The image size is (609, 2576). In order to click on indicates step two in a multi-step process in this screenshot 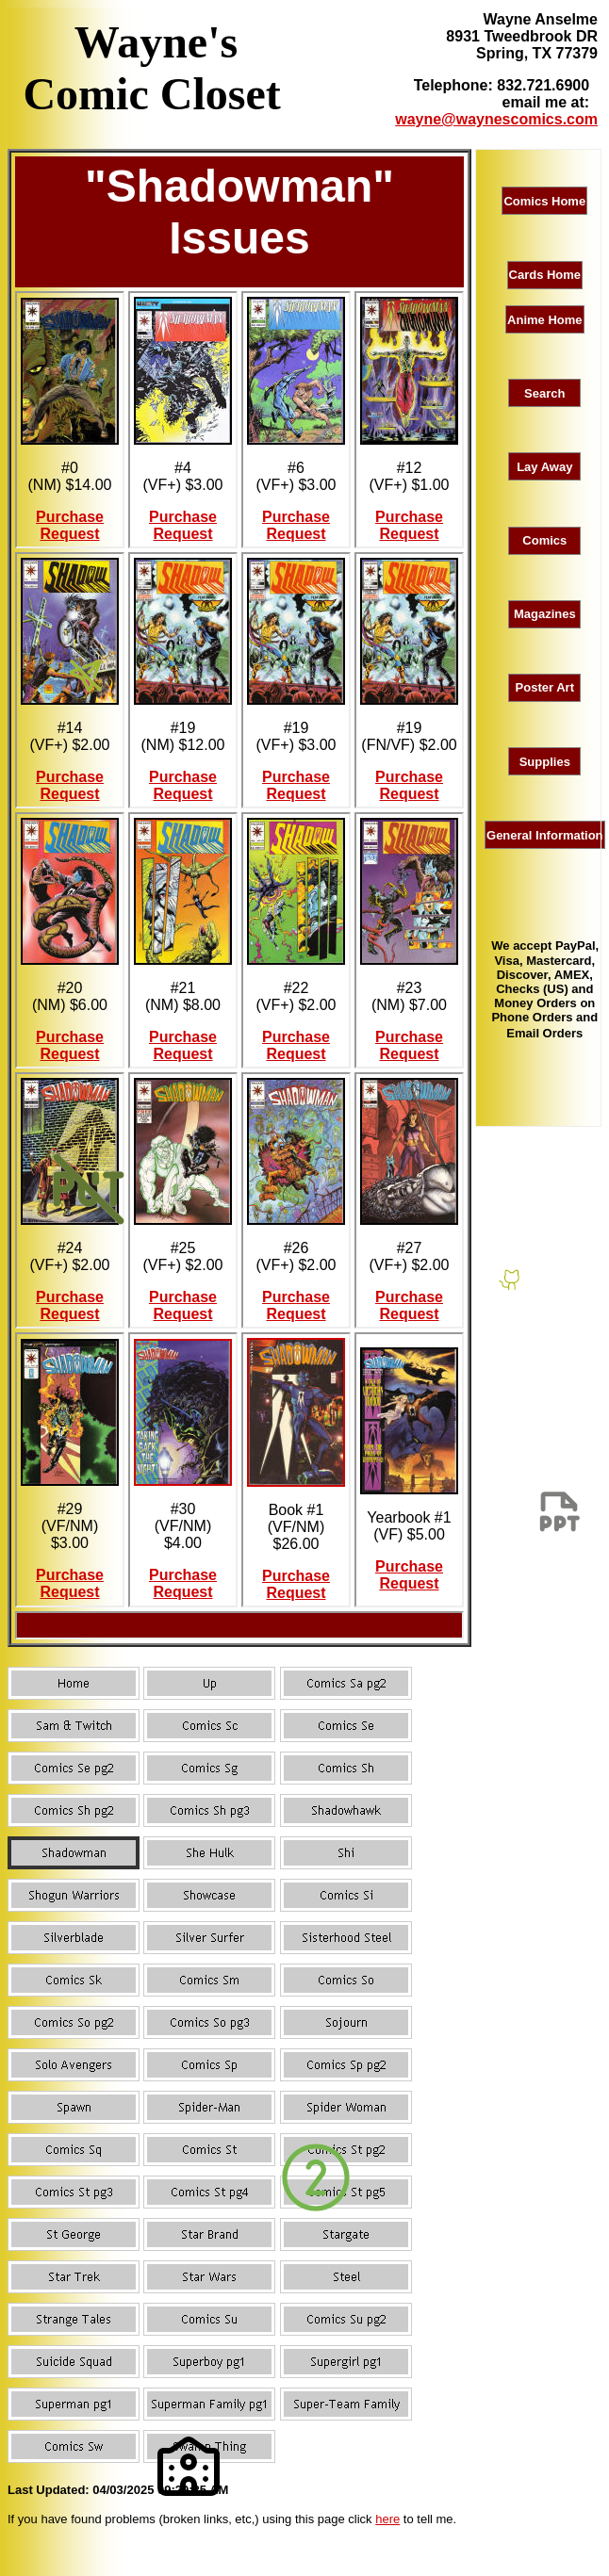, I will do `click(316, 2177)`.